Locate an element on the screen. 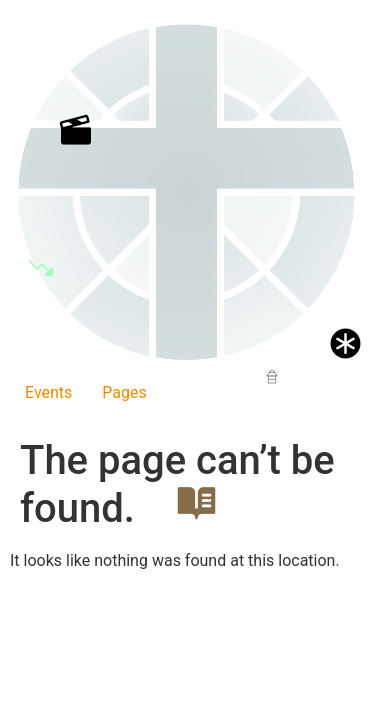 The image size is (378, 720). indicates a decreasing trend or declining value is located at coordinates (41, 268).